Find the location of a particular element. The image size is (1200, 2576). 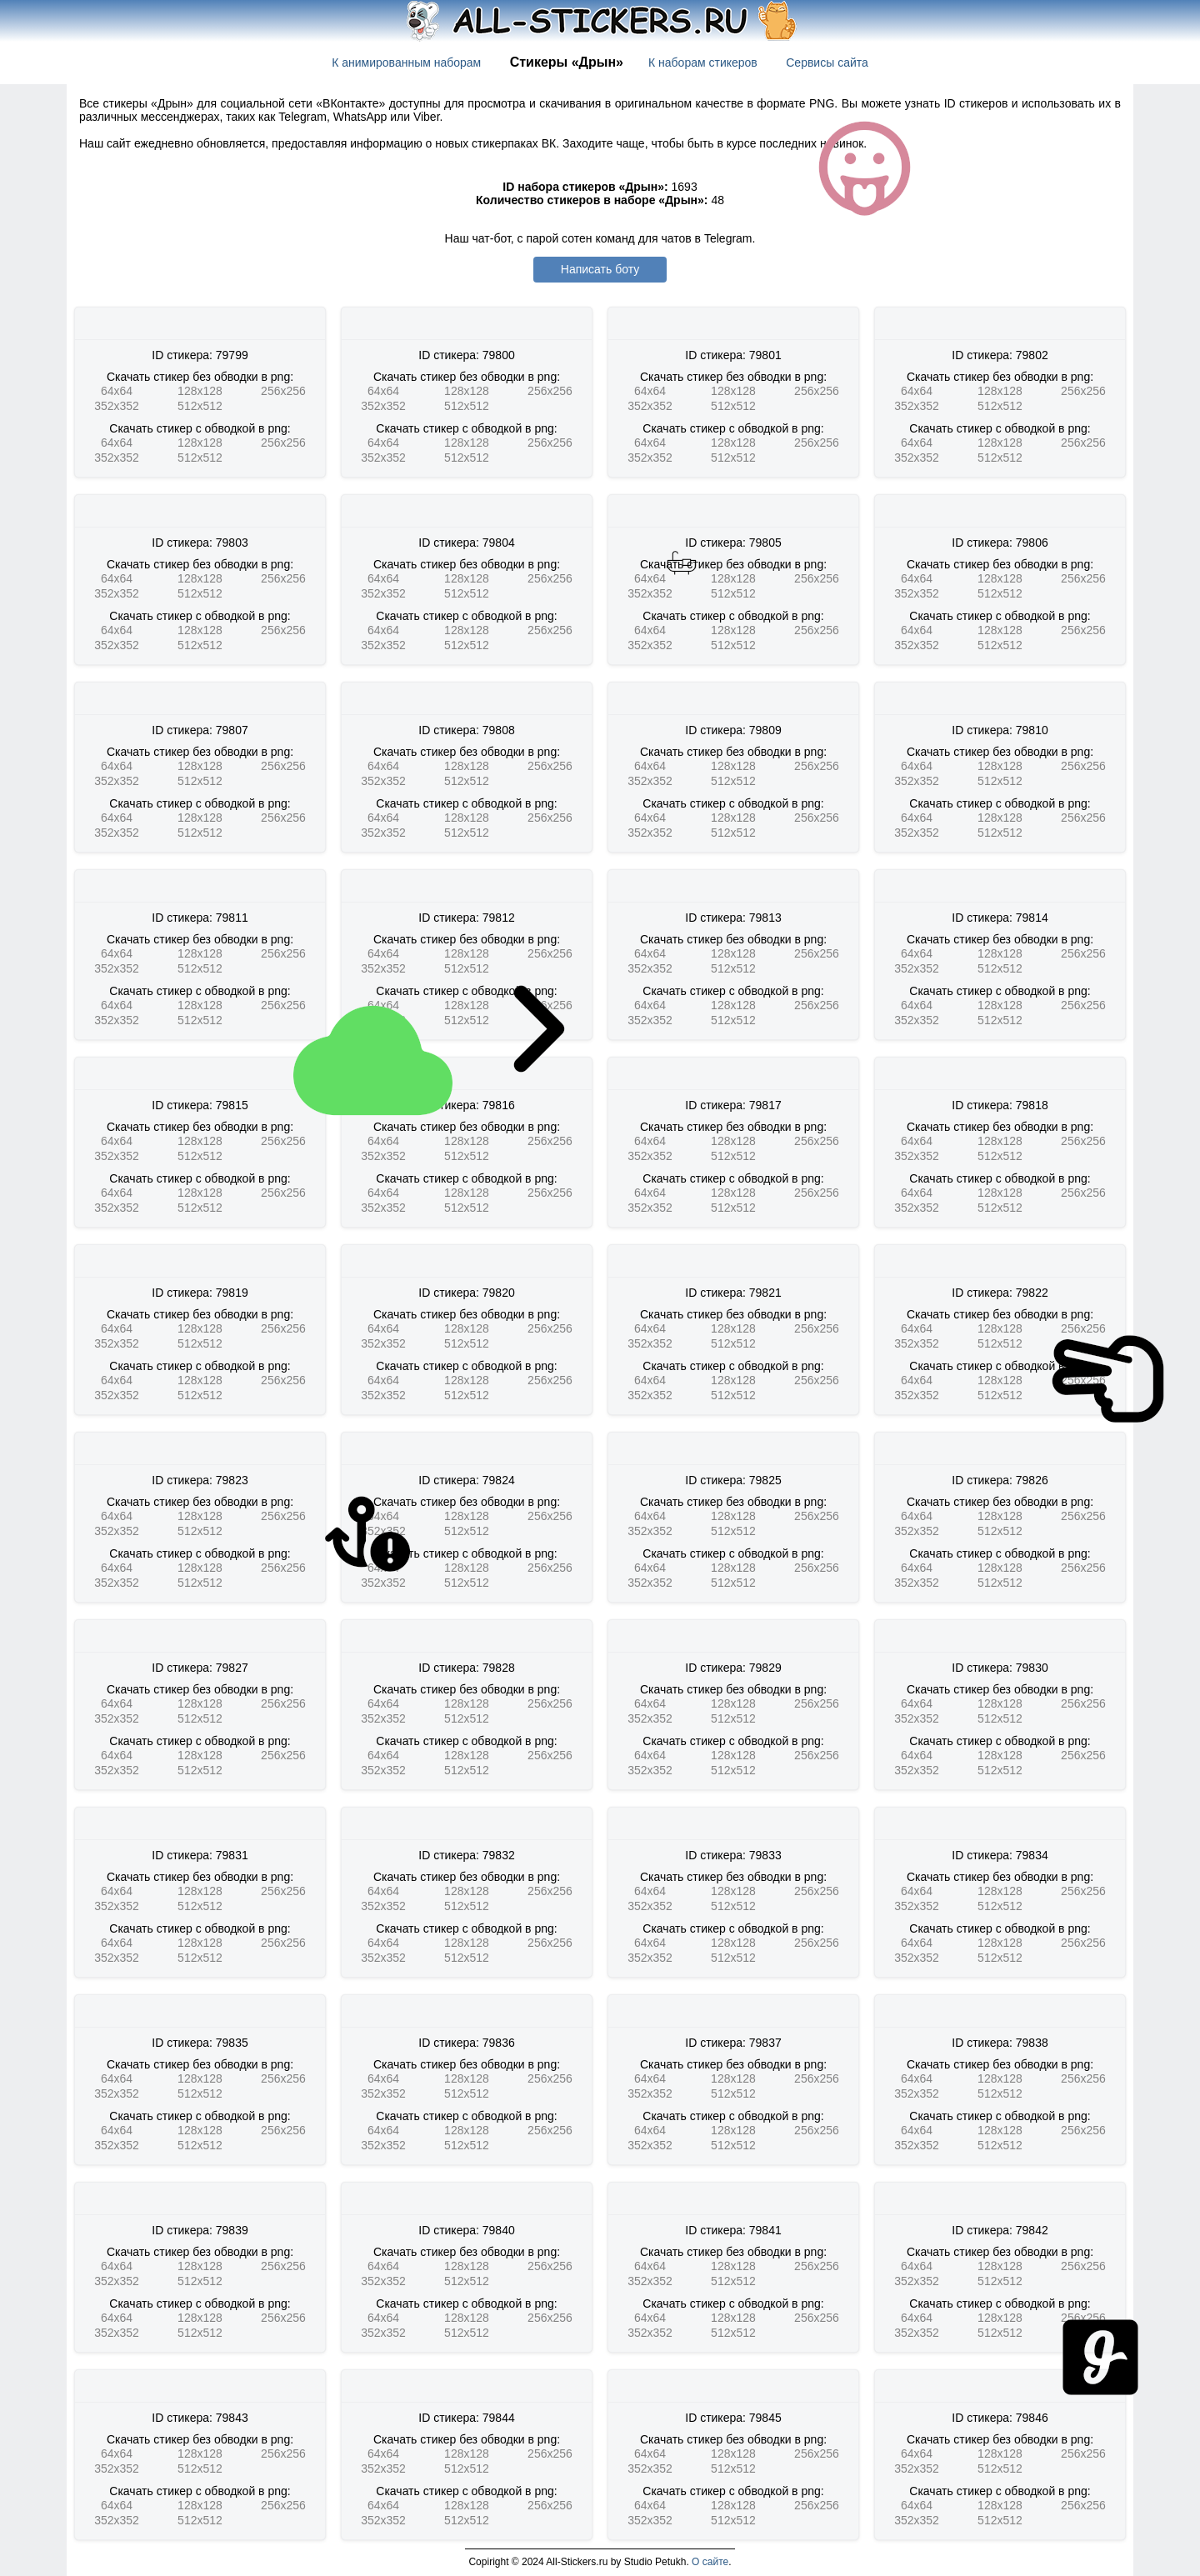

scissors gesture for rock-paper-scissors game is located at coordinates (1108, 1377).